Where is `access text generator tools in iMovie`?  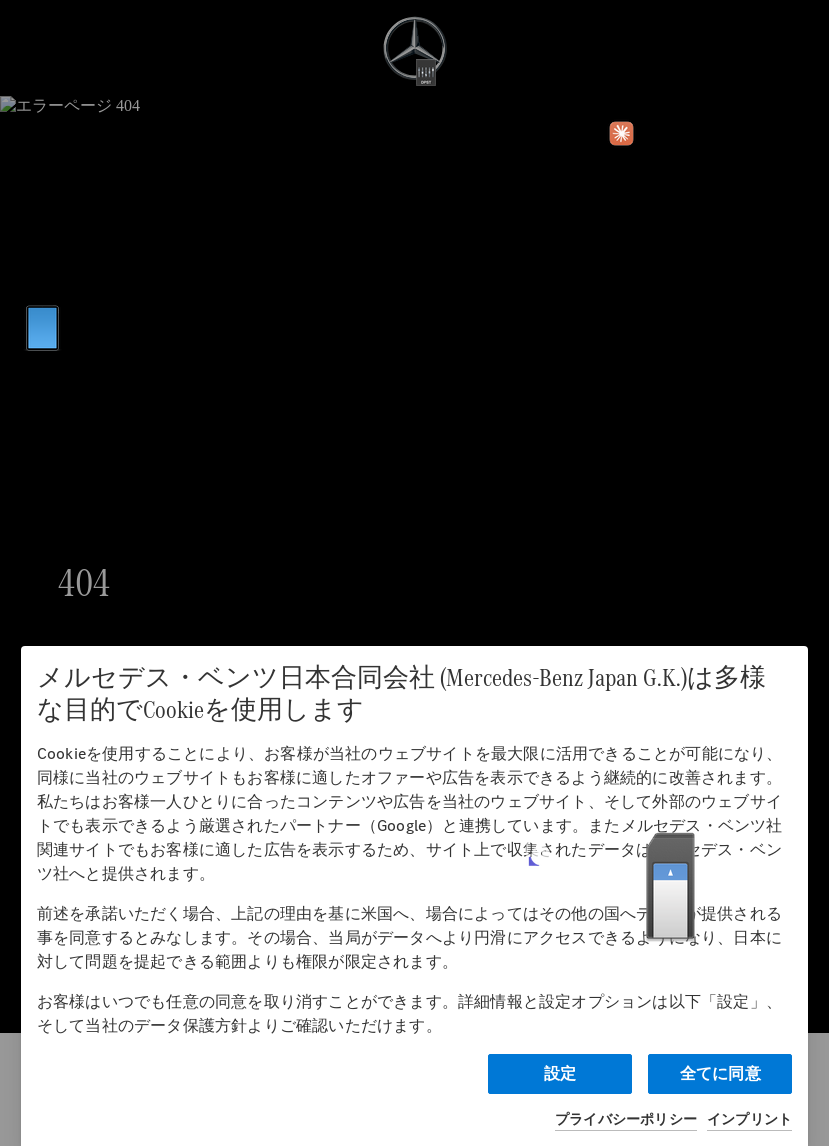 access text generator tools in iMovie is located at coordinates (541, 855).